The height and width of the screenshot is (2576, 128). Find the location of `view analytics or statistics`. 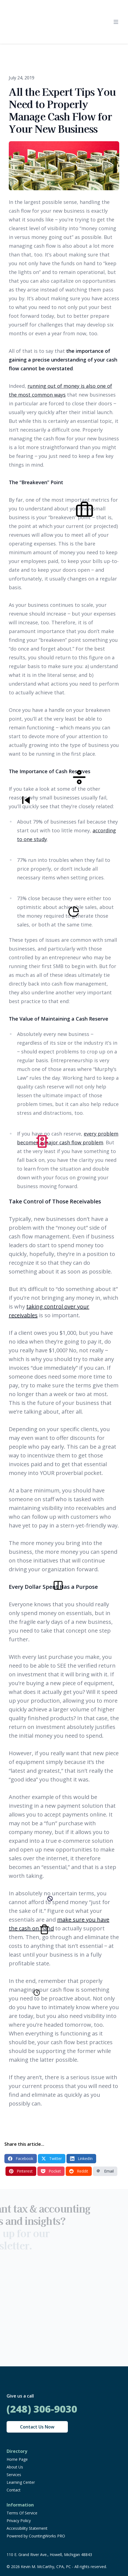

view analytics or statistics is located at coordinates (74, 912).